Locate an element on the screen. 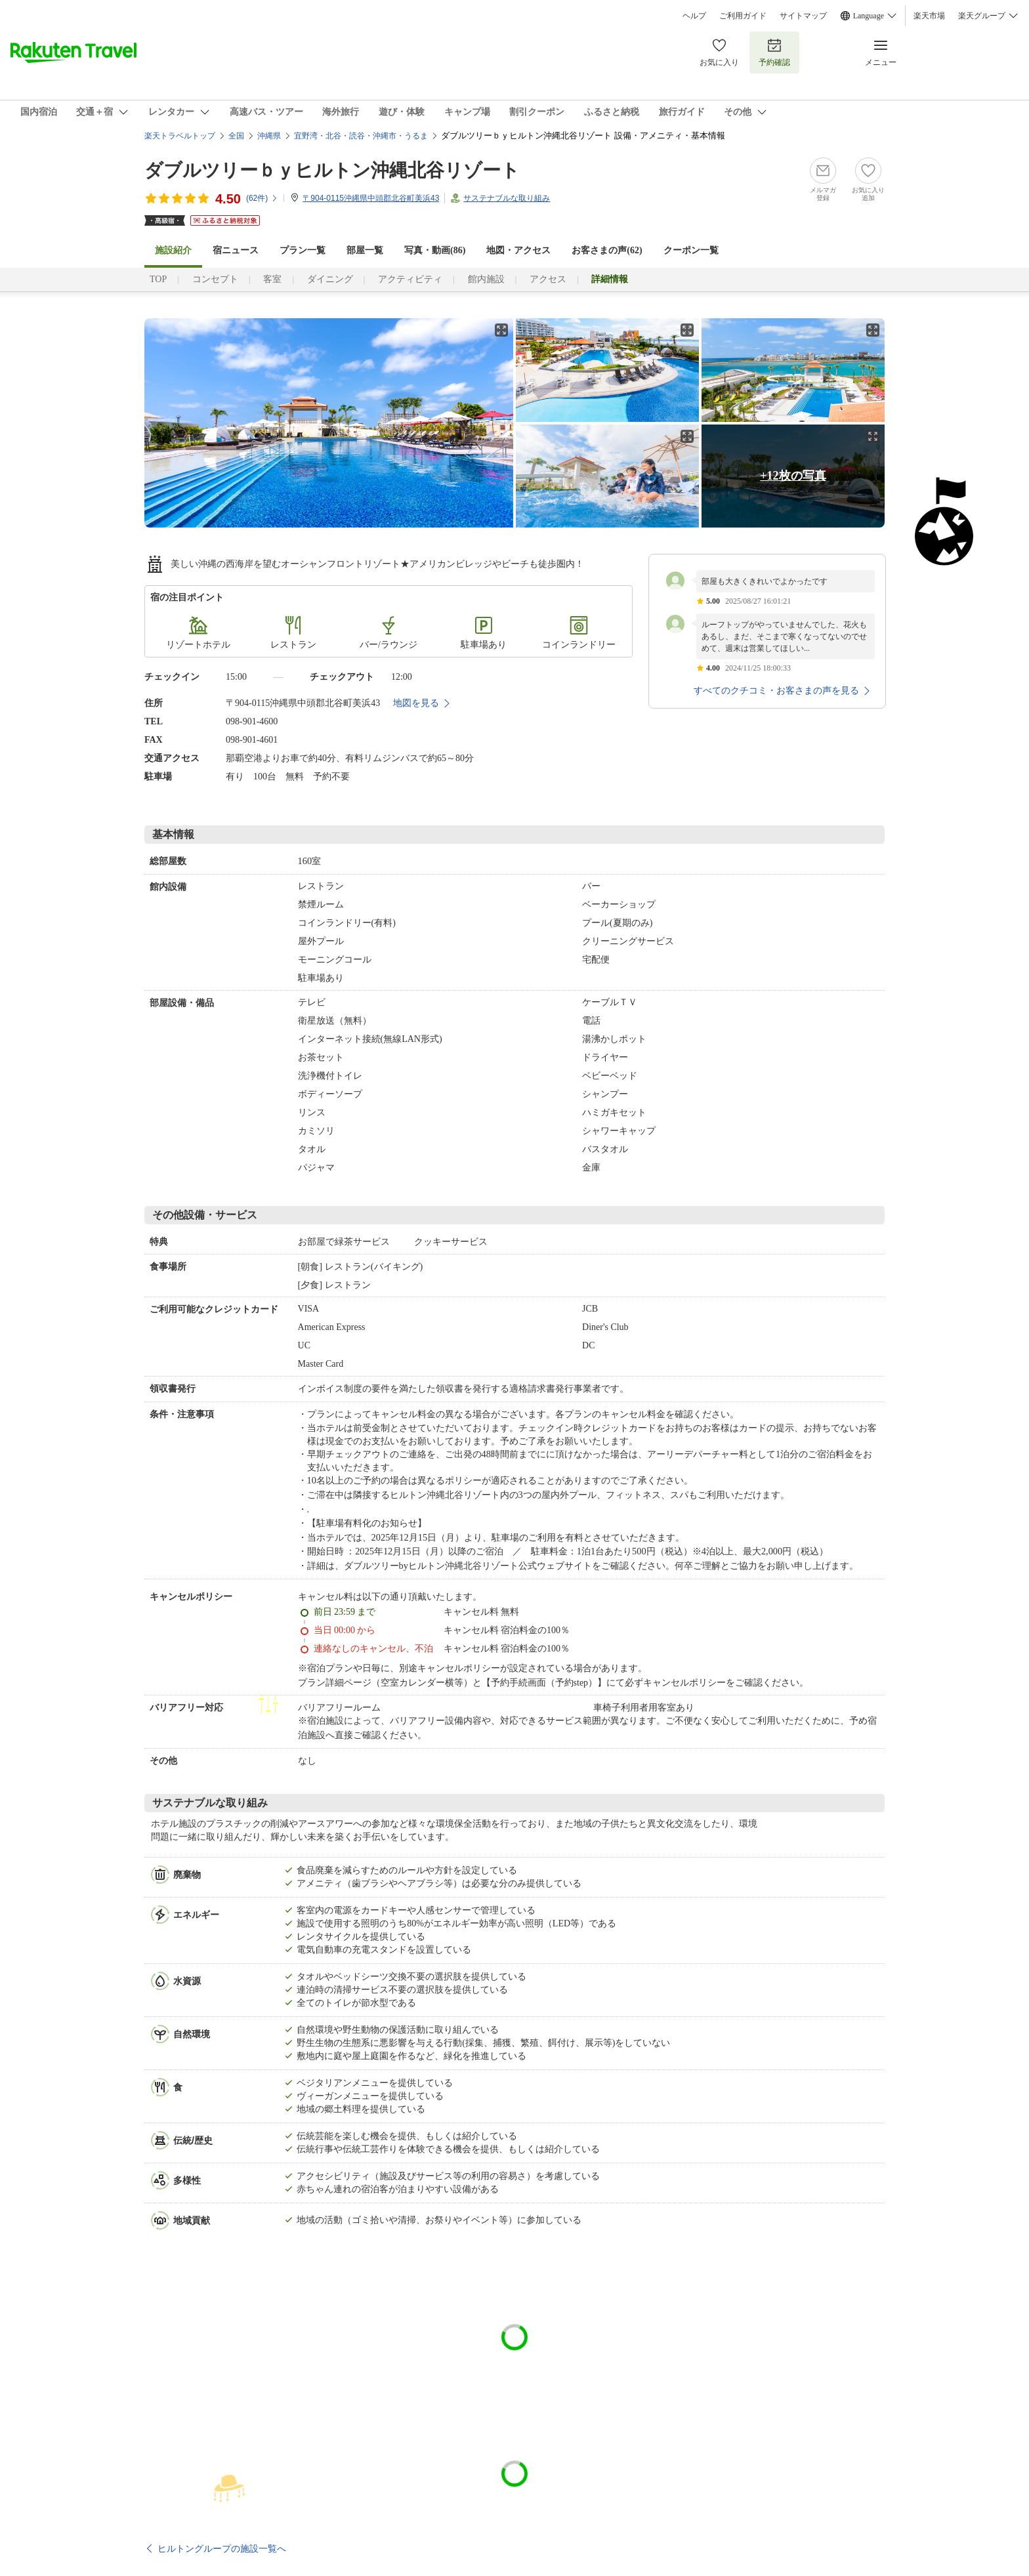  conquer or claim a planet in a strategy game is located at coordinates (944, 520).